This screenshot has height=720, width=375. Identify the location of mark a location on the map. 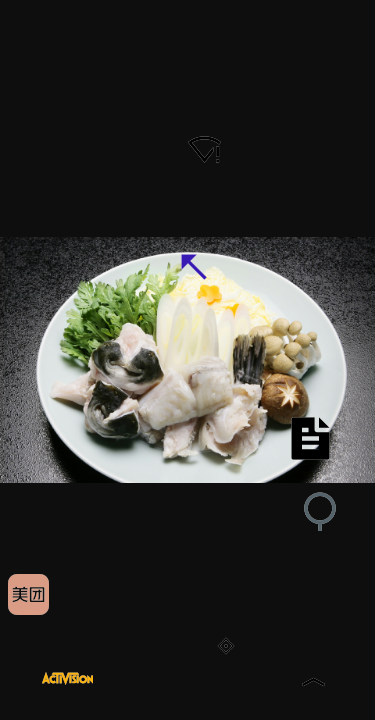
(320, 510).